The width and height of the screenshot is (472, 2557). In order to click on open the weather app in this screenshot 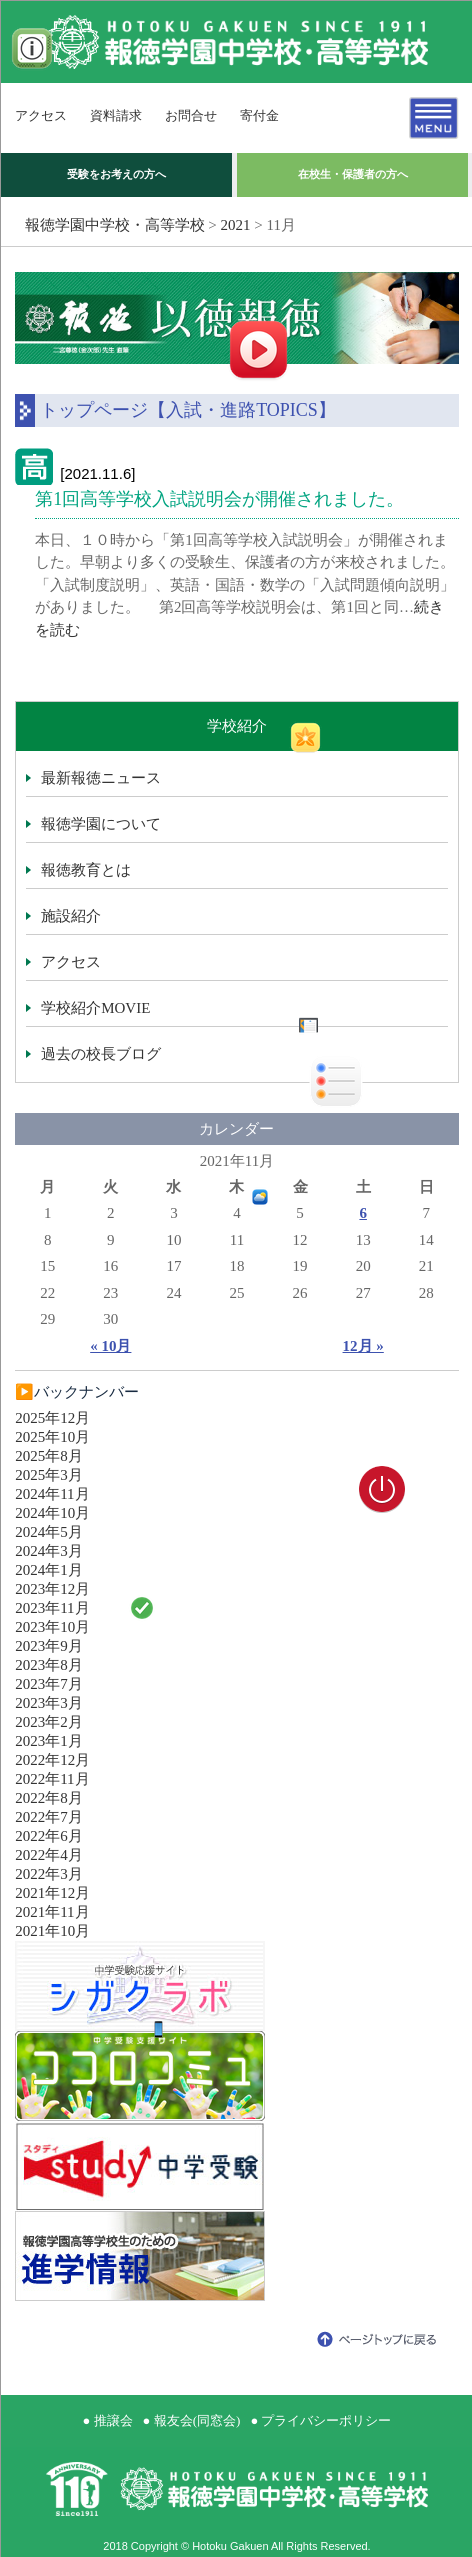, I will do `click(260, 1197)`.